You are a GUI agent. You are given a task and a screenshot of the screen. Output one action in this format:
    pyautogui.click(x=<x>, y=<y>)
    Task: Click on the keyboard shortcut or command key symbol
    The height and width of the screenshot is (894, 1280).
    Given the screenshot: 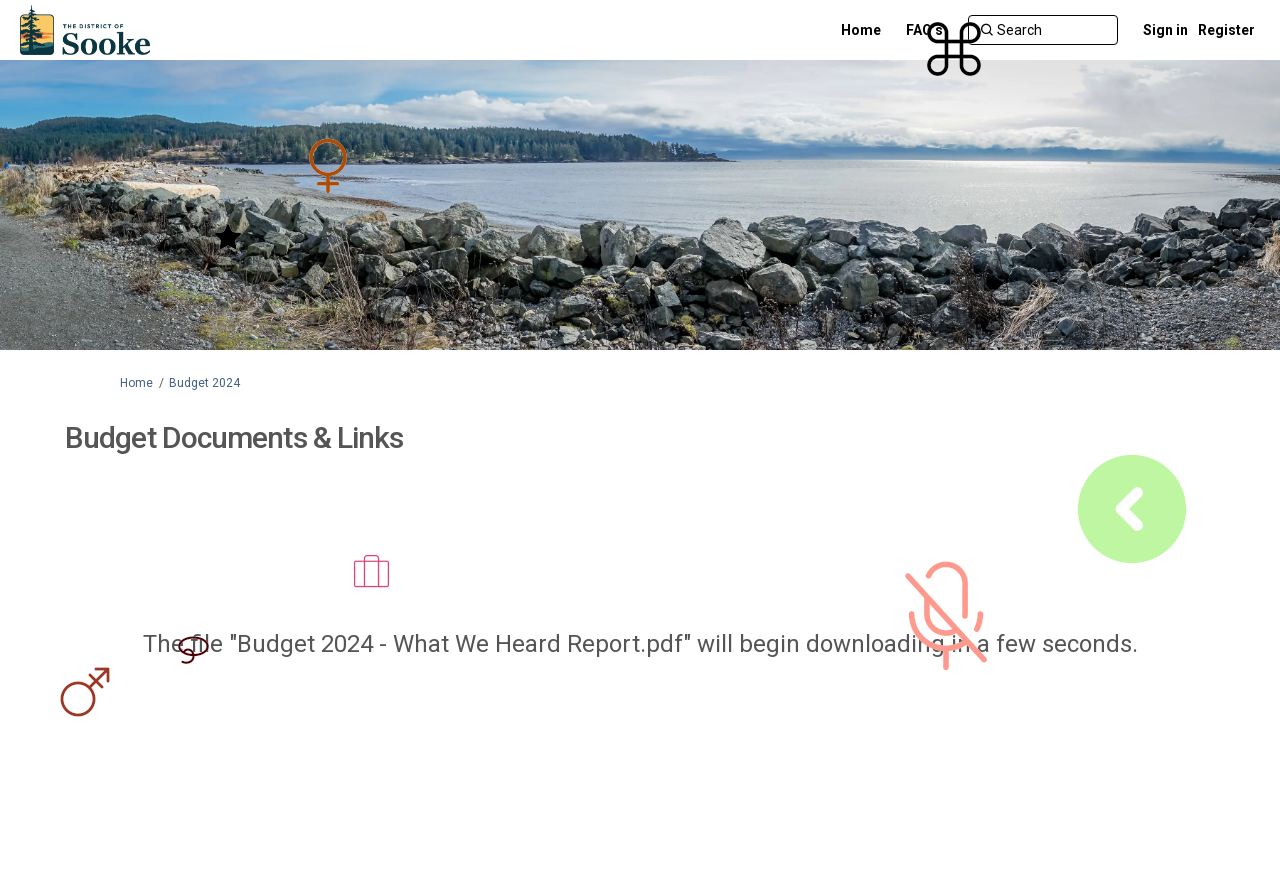 What is the action you would take?
    pyautogui.click(x=954, y=49)
    